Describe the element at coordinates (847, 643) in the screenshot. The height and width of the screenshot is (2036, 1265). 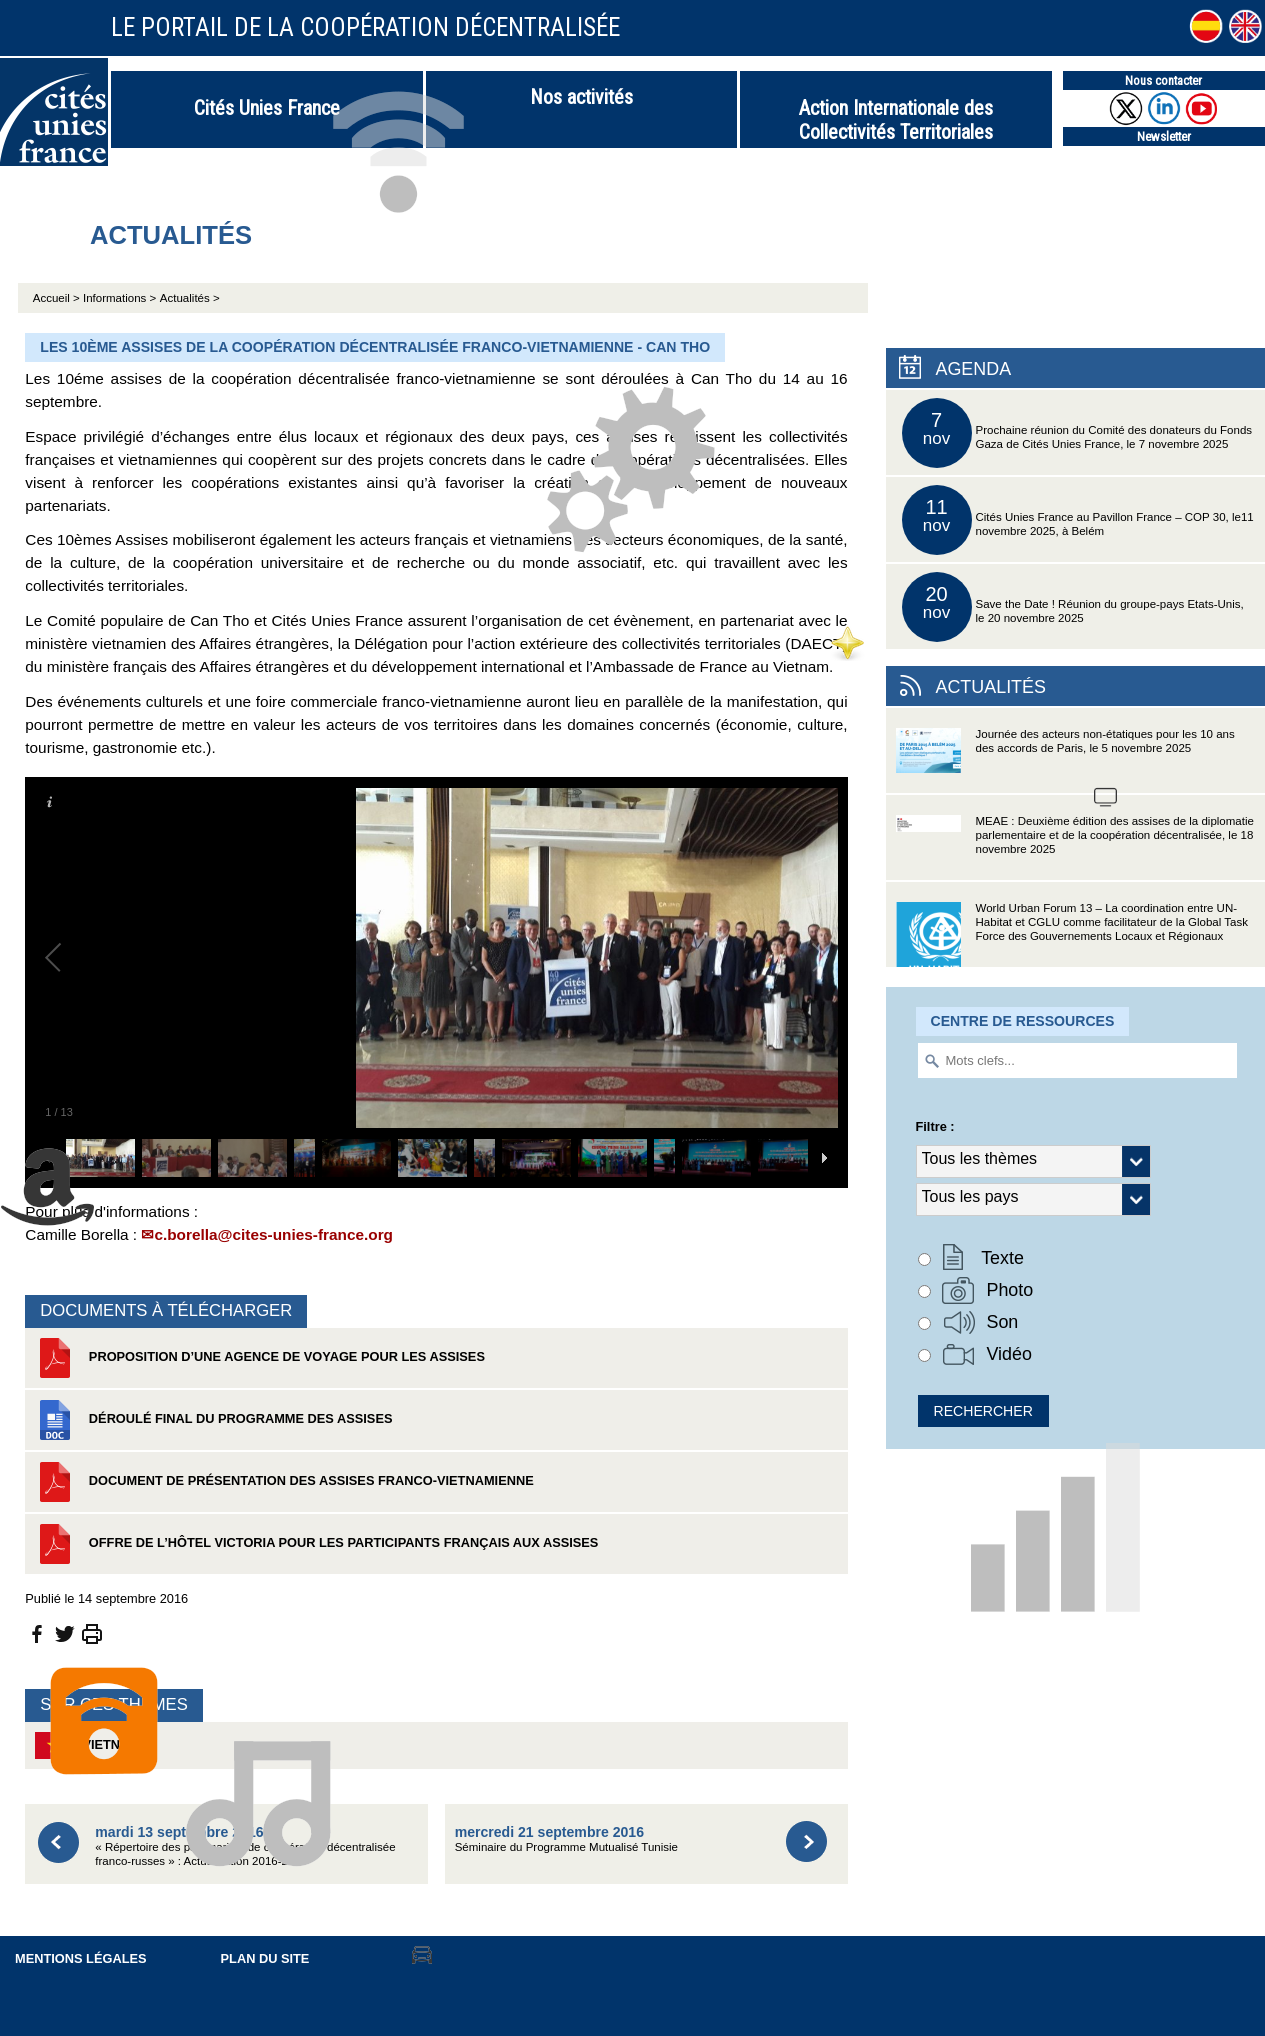
I see `view information about this application` at that location.